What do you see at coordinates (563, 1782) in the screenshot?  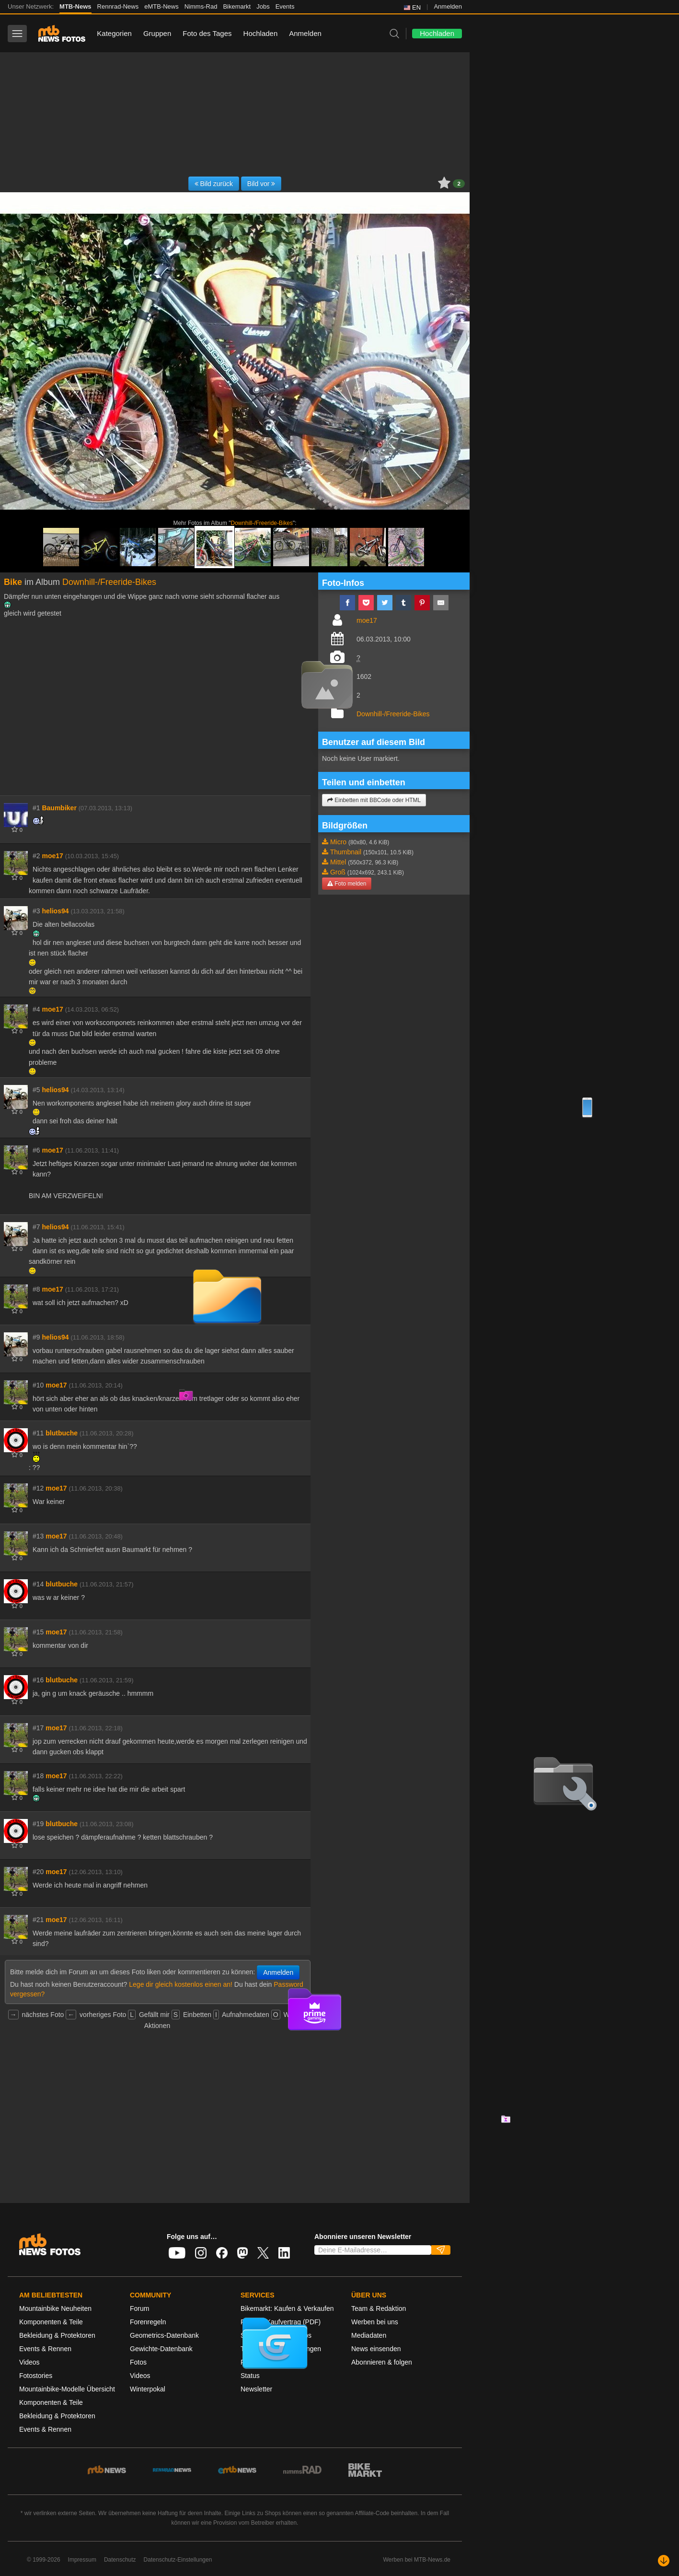 I see `open resource hacker project folder` at bounding box center [563, 1782].